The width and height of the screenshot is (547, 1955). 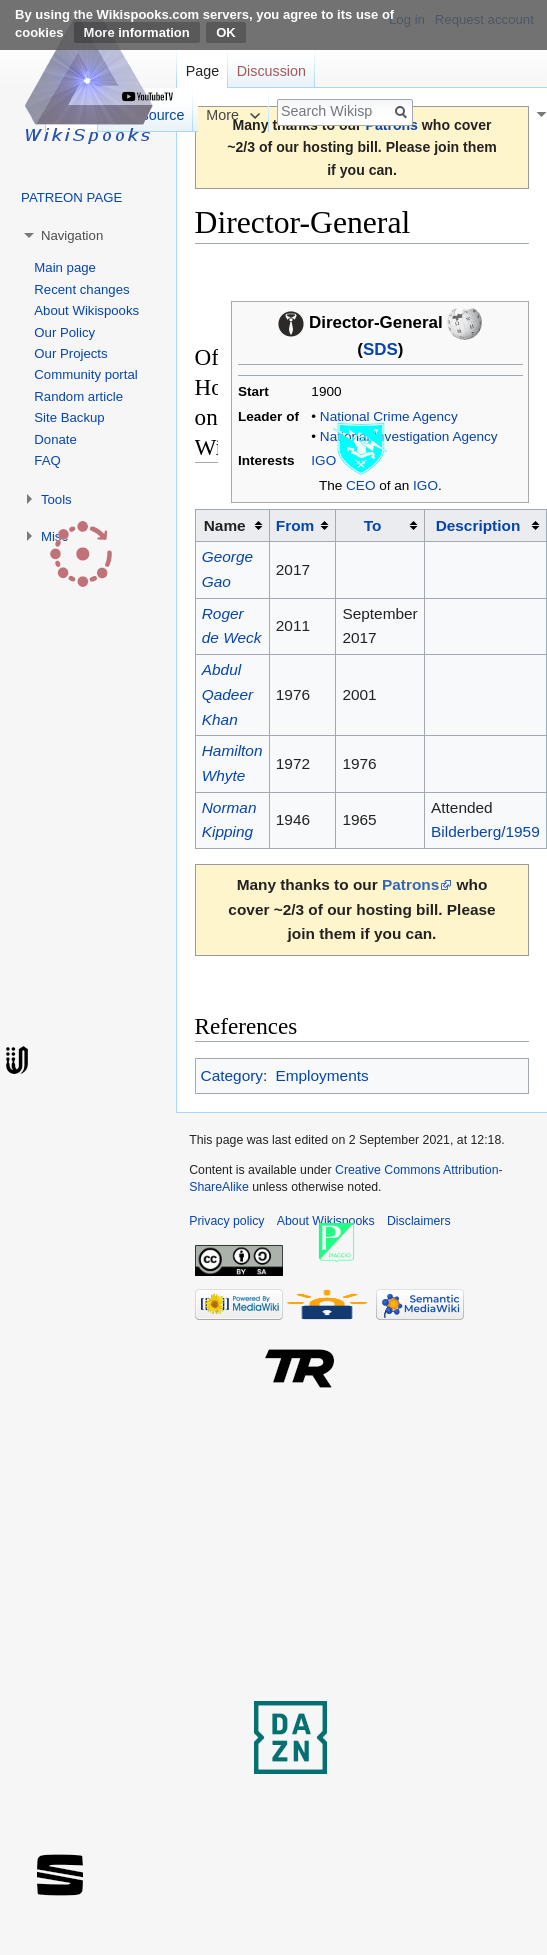 I want to click on visit bungie's official website or support page, so click(x=360, y=449).